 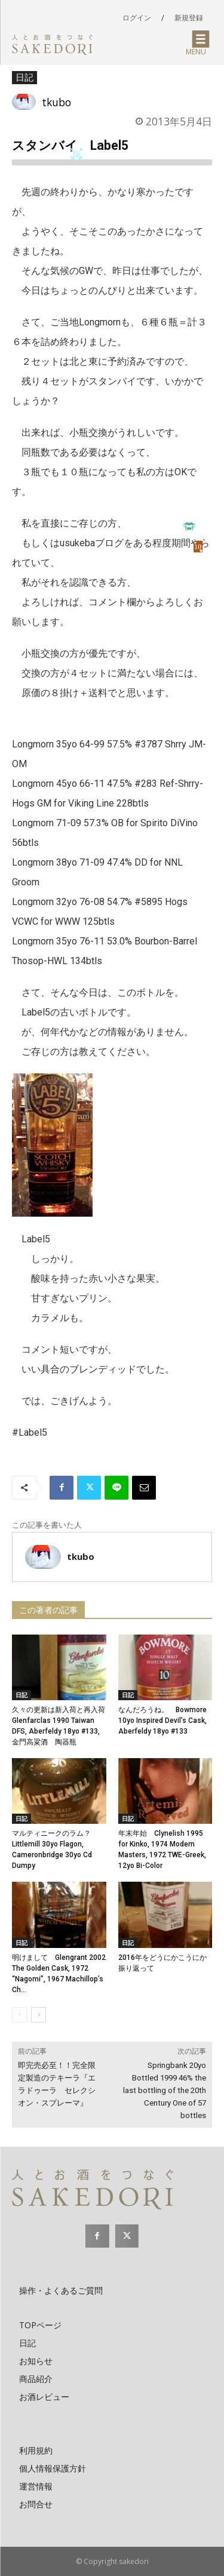 What do you see at coordinates (189, 527) in the screenshot?
I see `vampire or monster character selection` at bounding box center [189, 527].